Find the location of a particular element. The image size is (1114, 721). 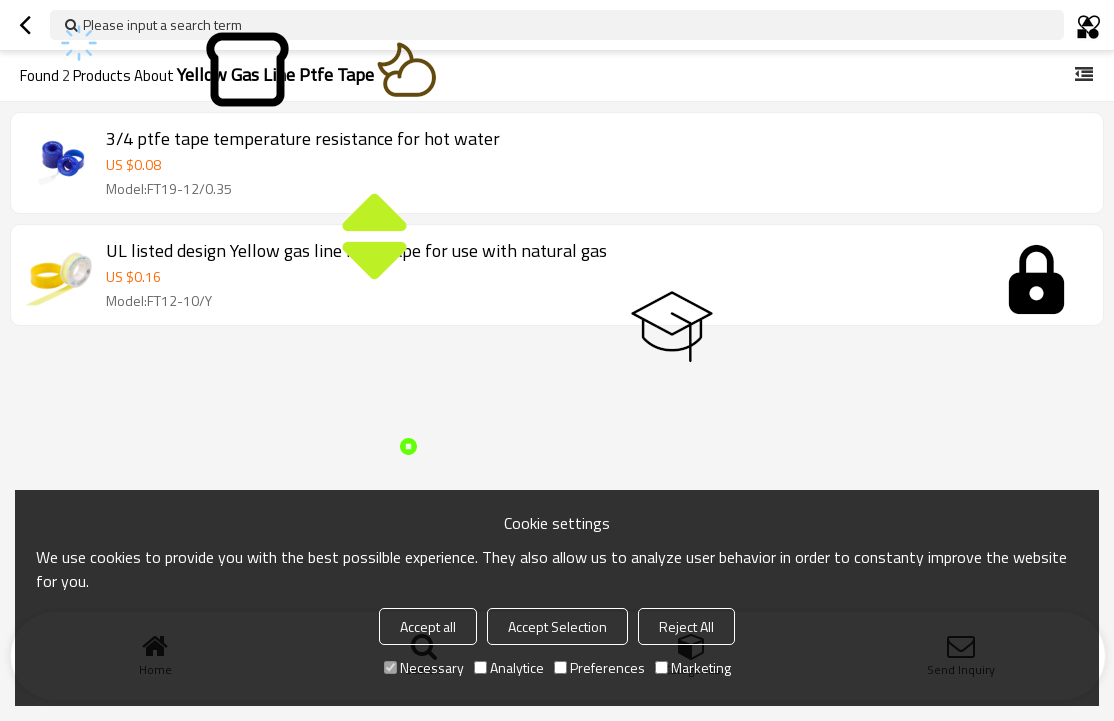

indicates nighttime or evening weather conditions is located at coordinates (405, 72).